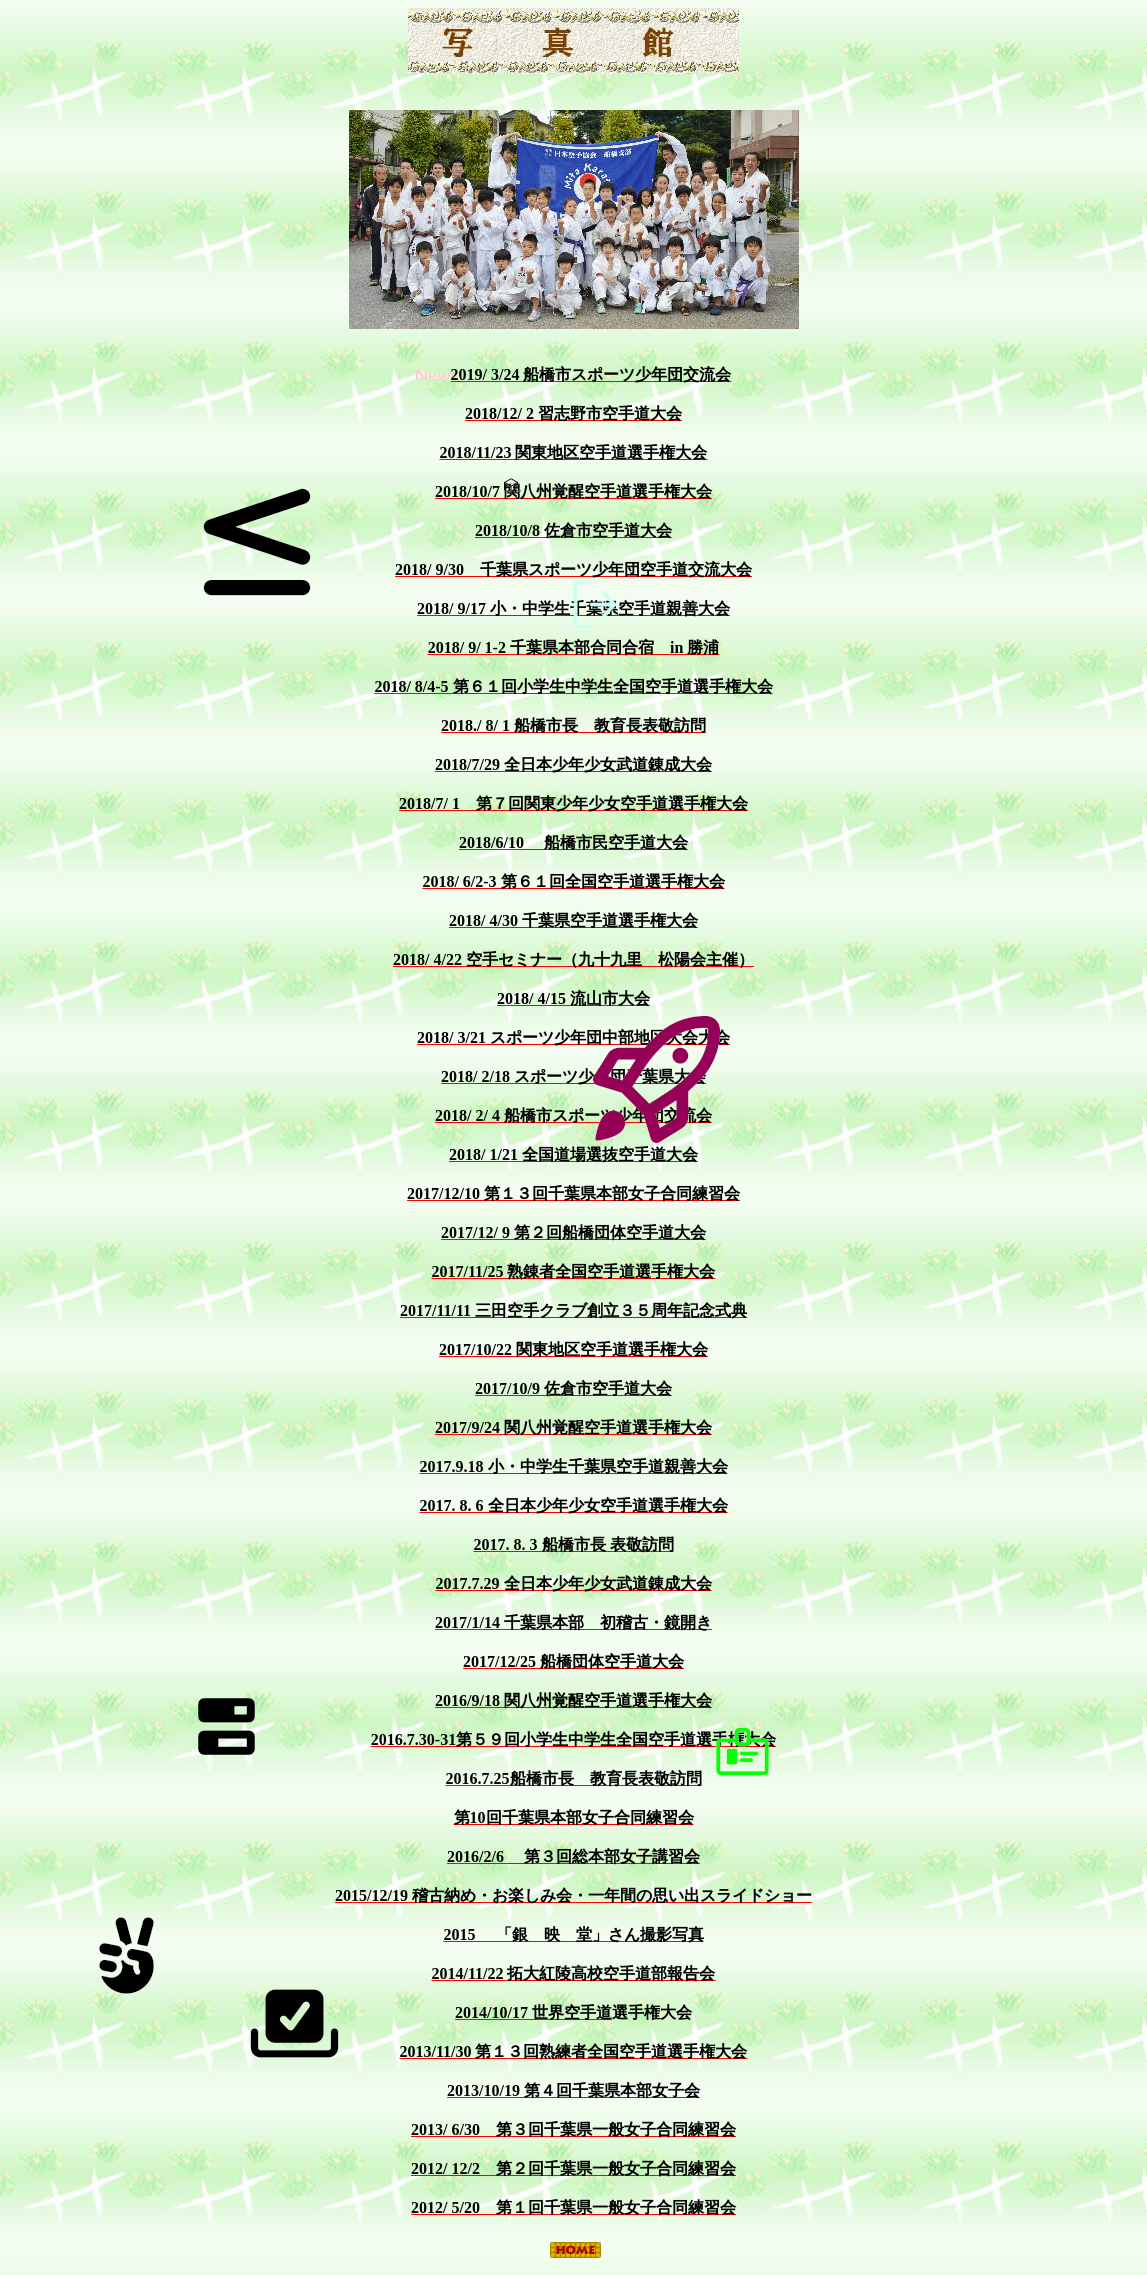  What do you see at coordinates (594, 604) in the screenshot?
I see `sign out of your account` at bounding box center [594, 604].